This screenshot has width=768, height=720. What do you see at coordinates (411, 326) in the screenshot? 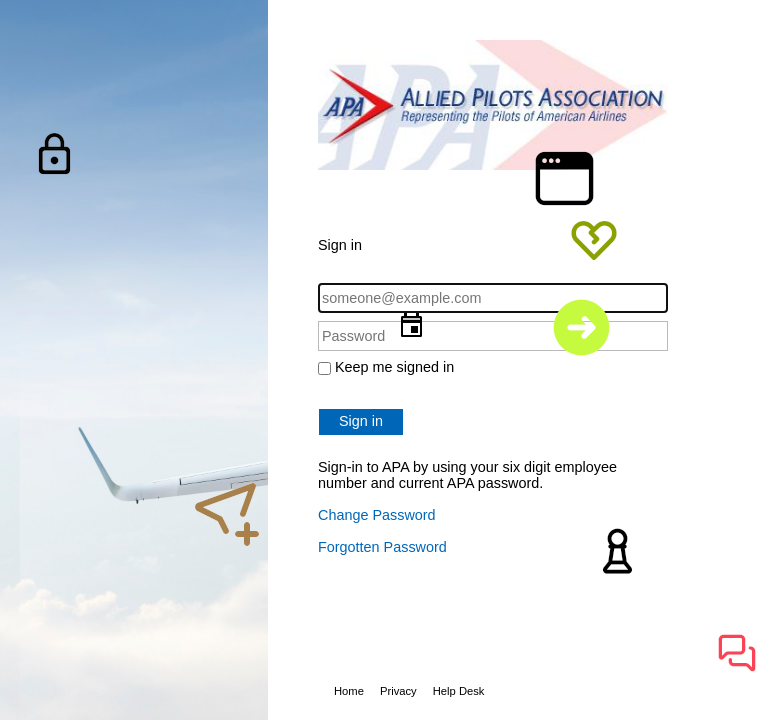
I see `add an event to your calendar` at bounding box center [411, 326].